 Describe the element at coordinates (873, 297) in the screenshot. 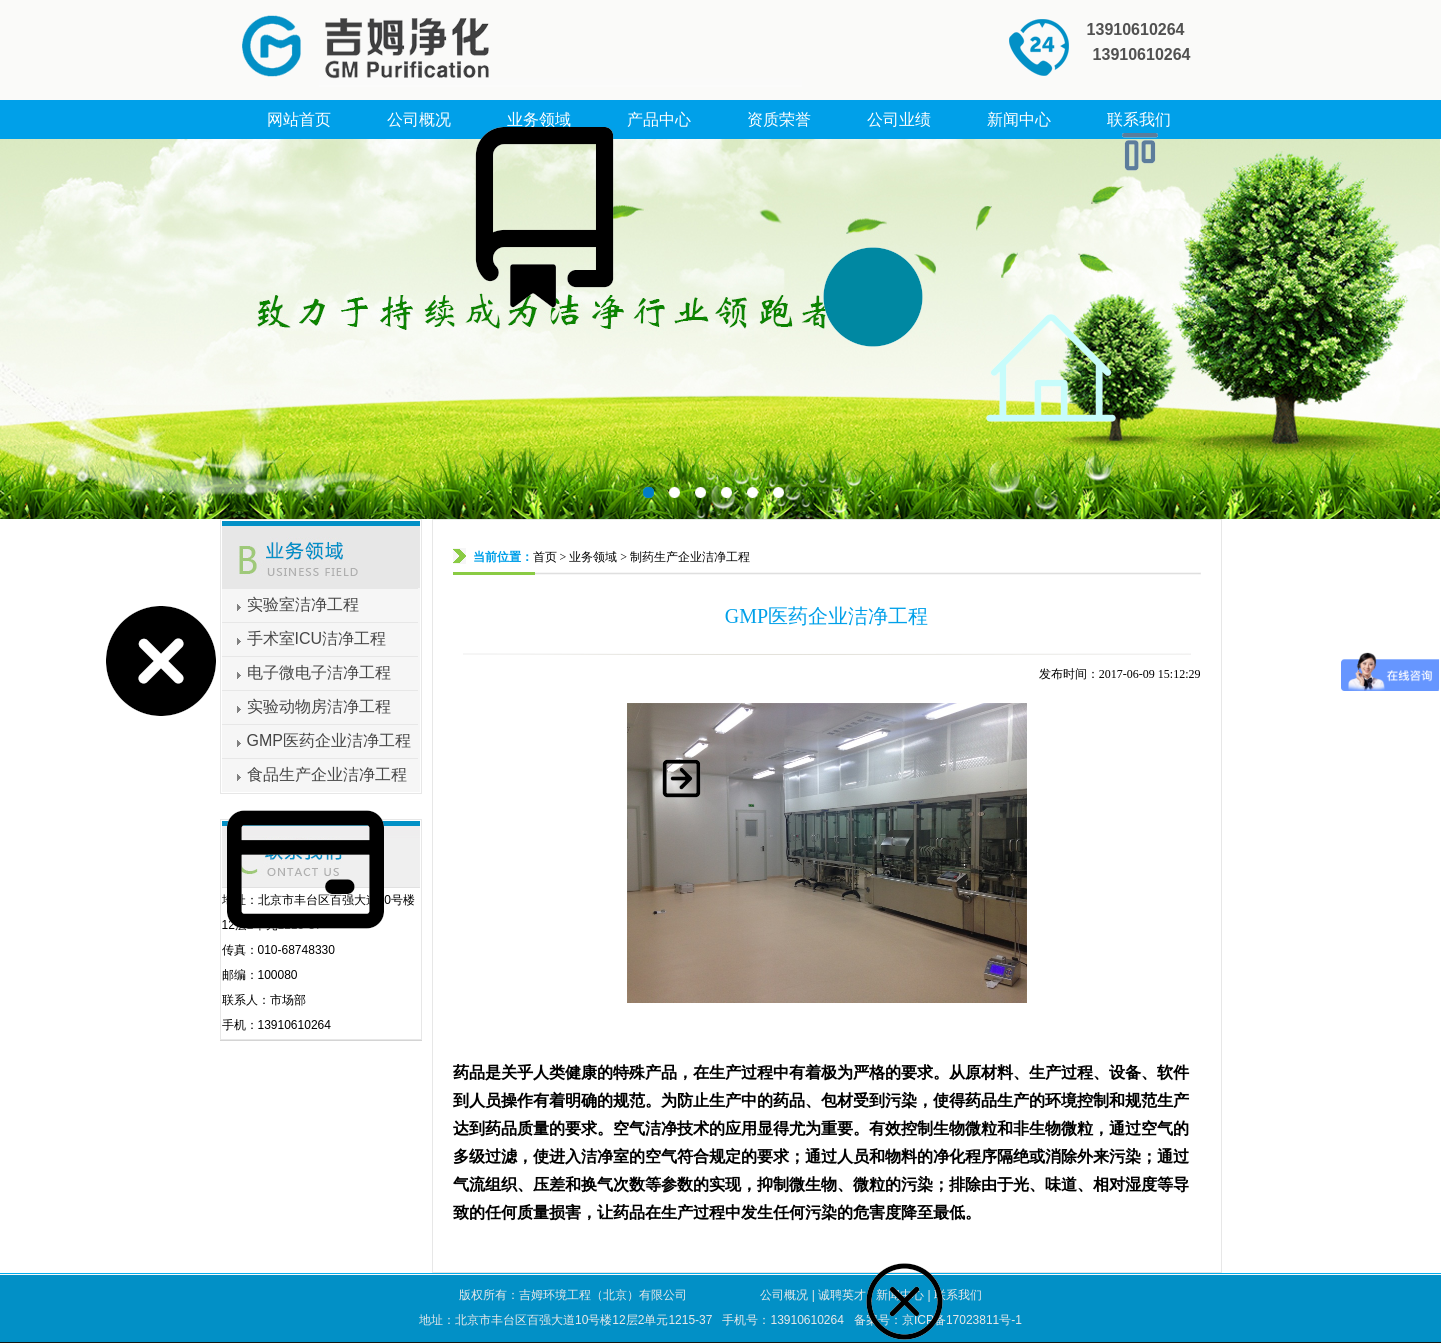

I see `indicates an unread notification or new item` at that location.